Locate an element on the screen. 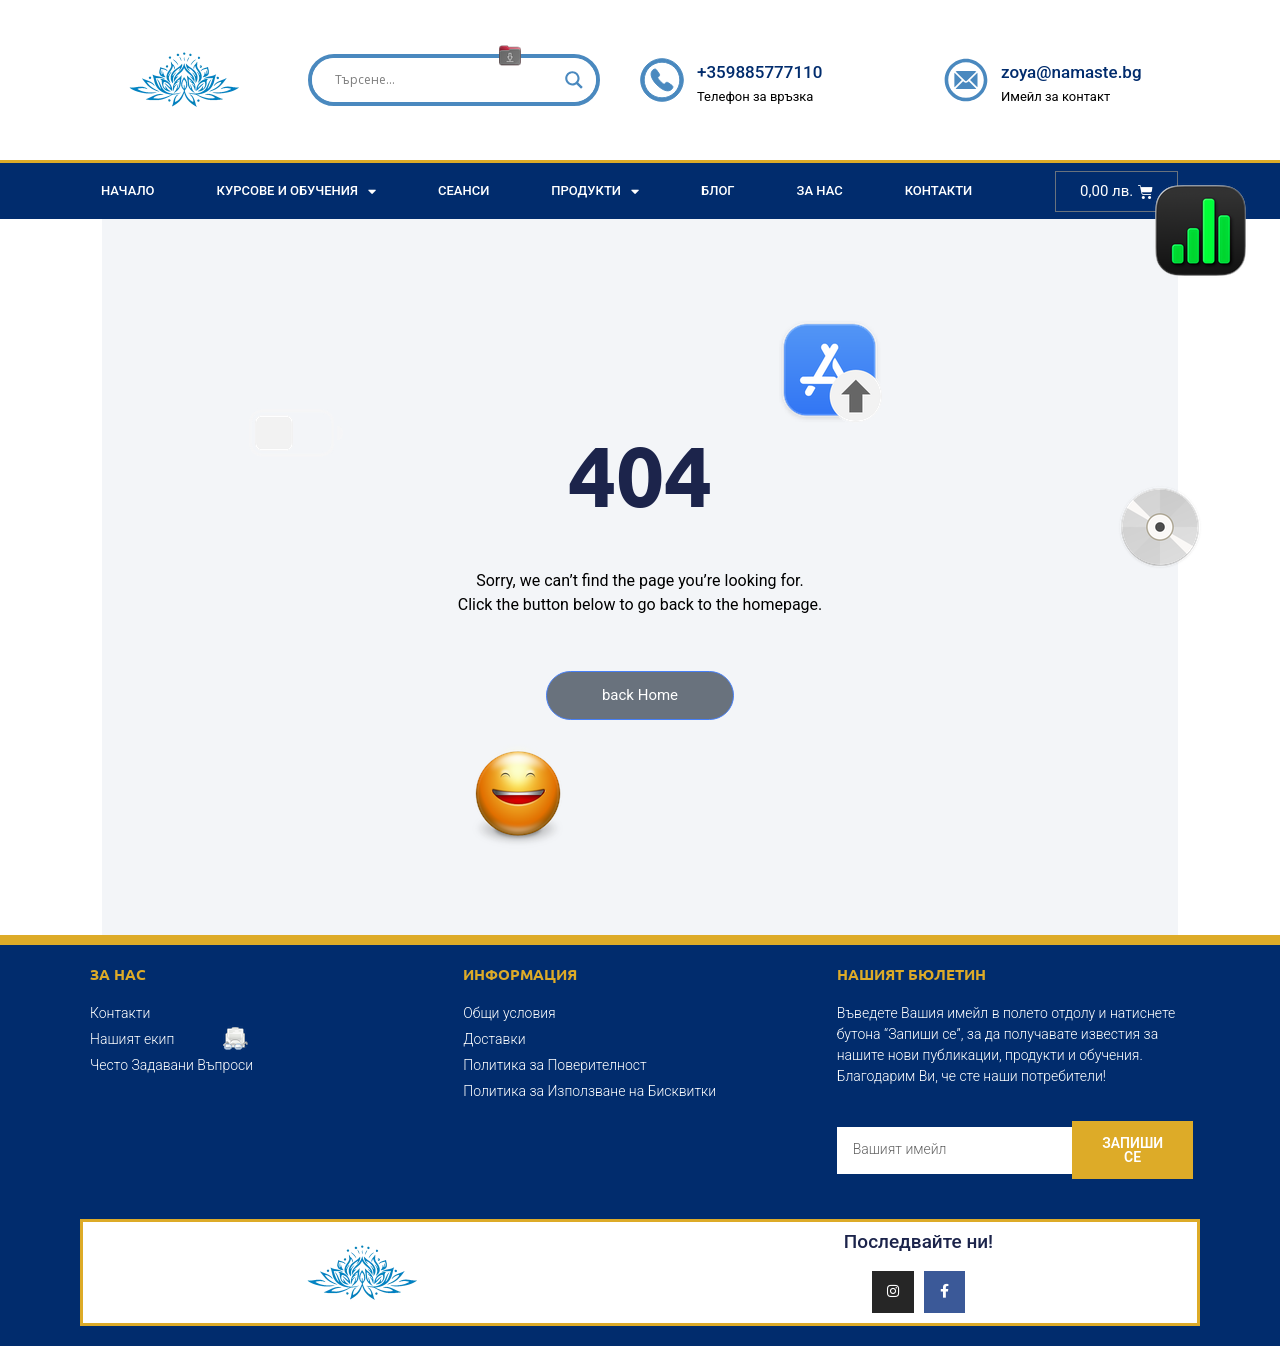 The height and width of the screenshot is (1346, 1280). mark email as read is located at coordinates (235, 1037).